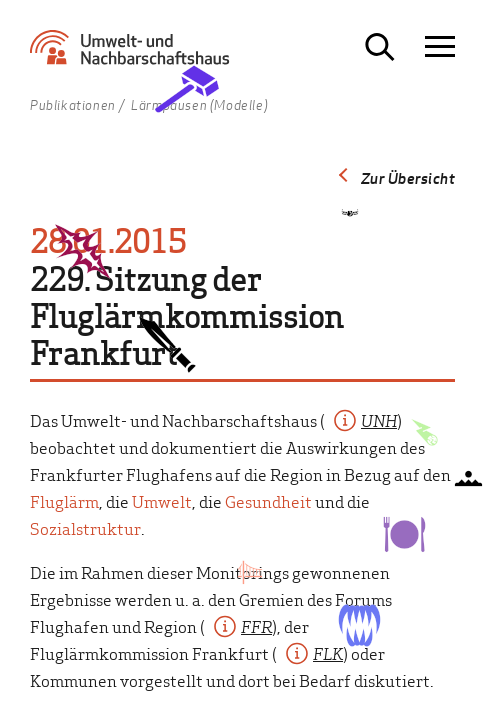 This screenshot has height=720, width=485. Describe the element at coordinates (250, 572) in the screenshot. I see `view bridge or infrastructure locations` at that location.